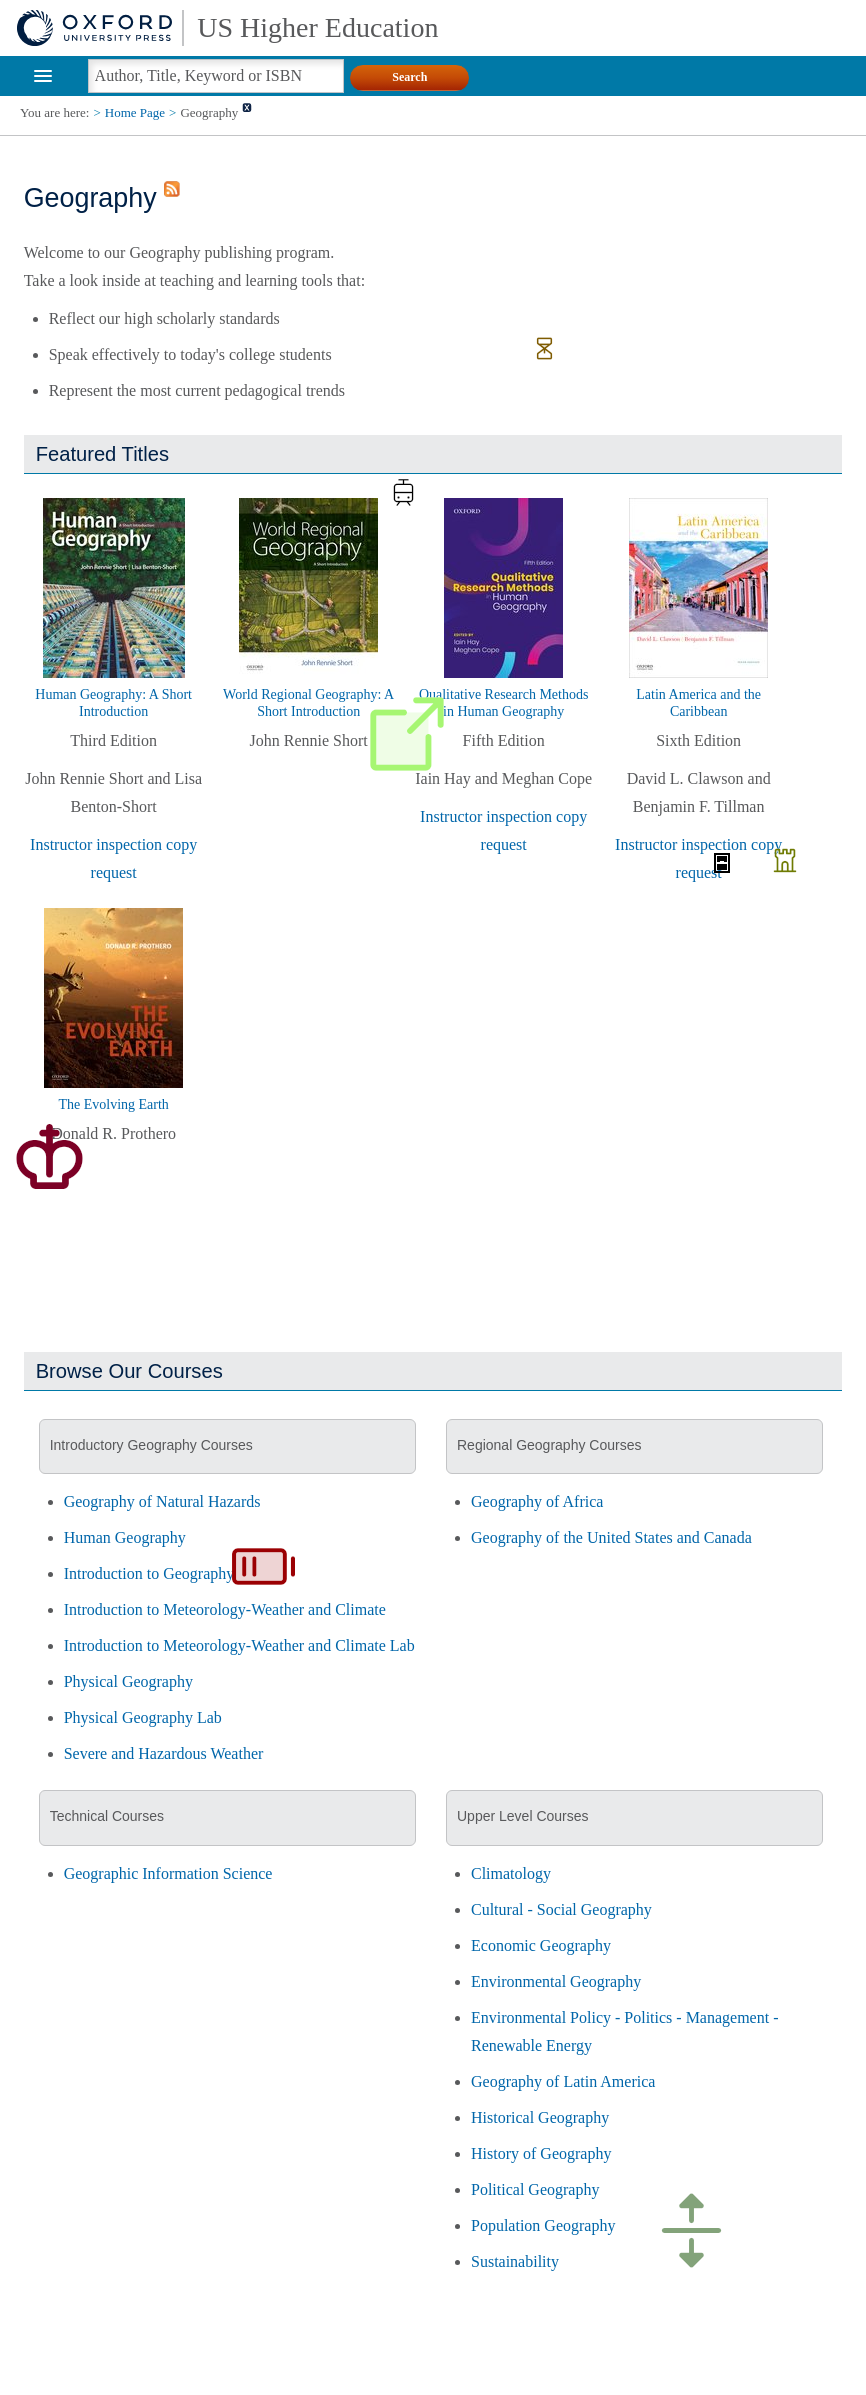 The image size is (866, 2395). I want to click on indicates a task or process in progress, so click(544, 348).